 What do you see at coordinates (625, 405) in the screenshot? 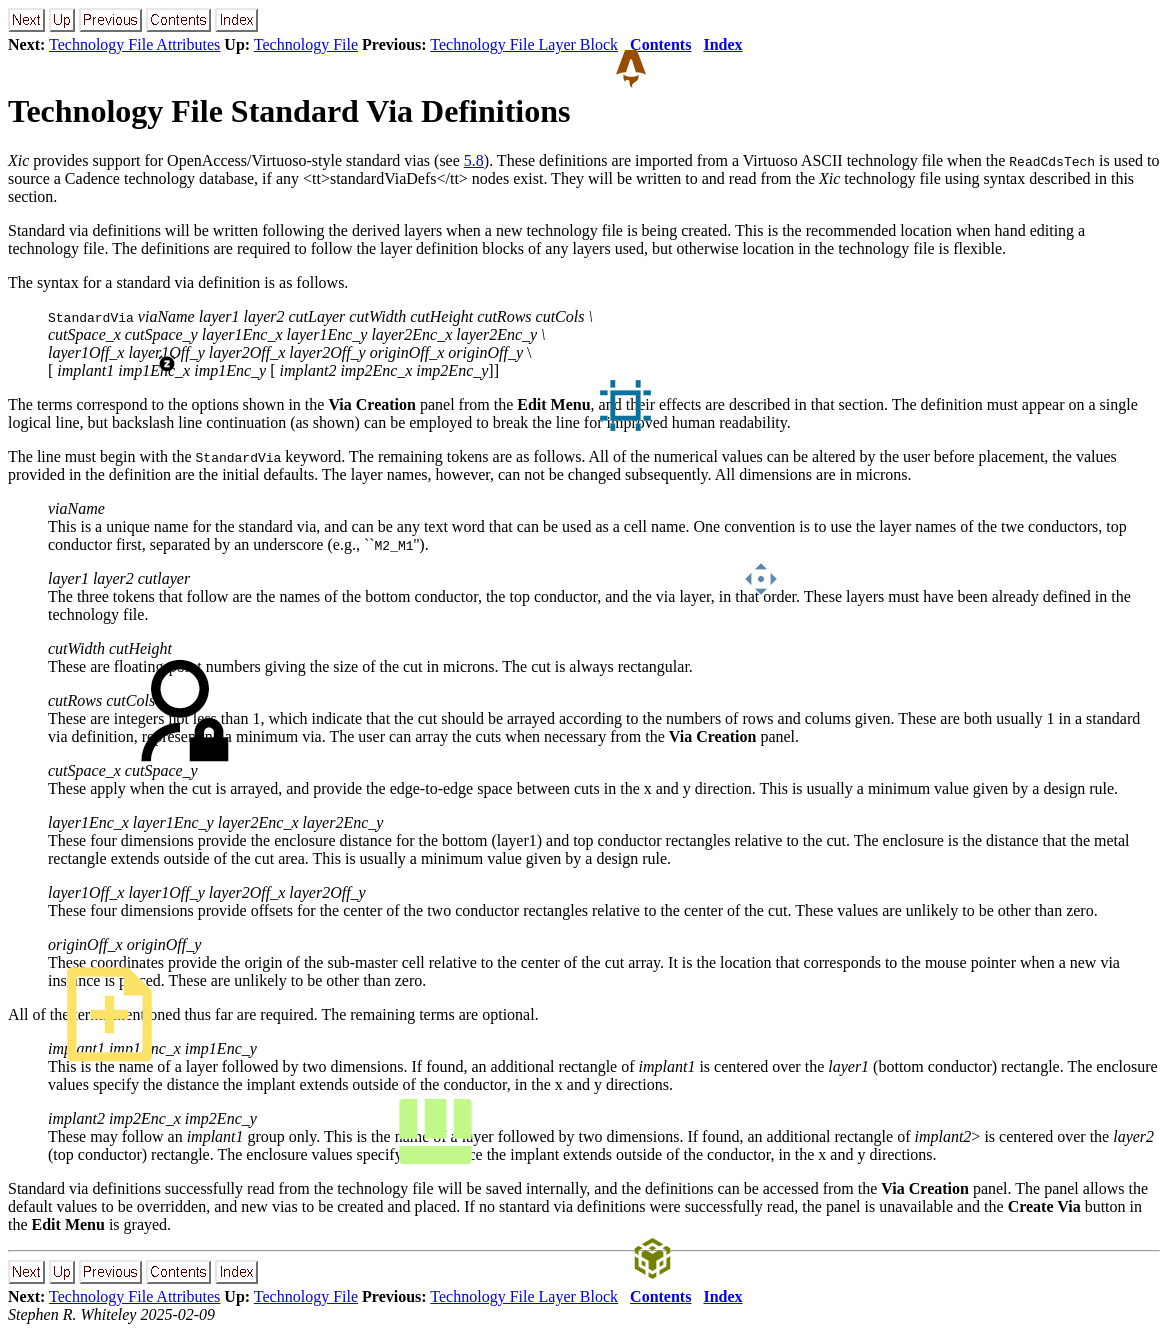
I see `select or edit an artboard` at bounding box center [625, 405].